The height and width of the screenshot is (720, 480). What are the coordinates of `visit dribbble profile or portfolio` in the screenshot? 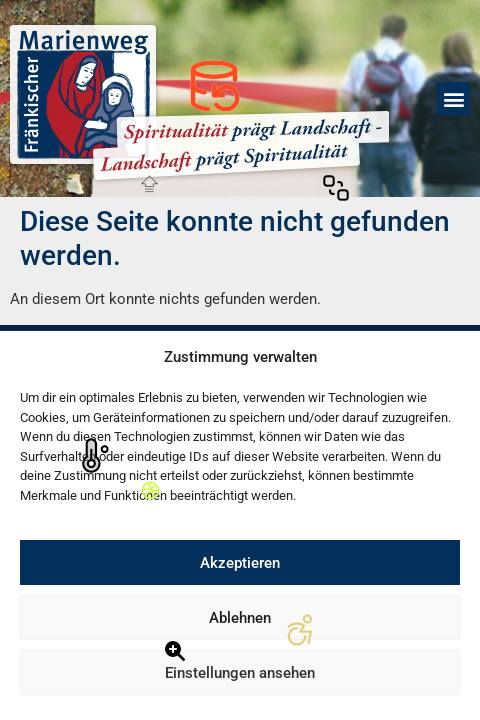 It's located at (150, 490).